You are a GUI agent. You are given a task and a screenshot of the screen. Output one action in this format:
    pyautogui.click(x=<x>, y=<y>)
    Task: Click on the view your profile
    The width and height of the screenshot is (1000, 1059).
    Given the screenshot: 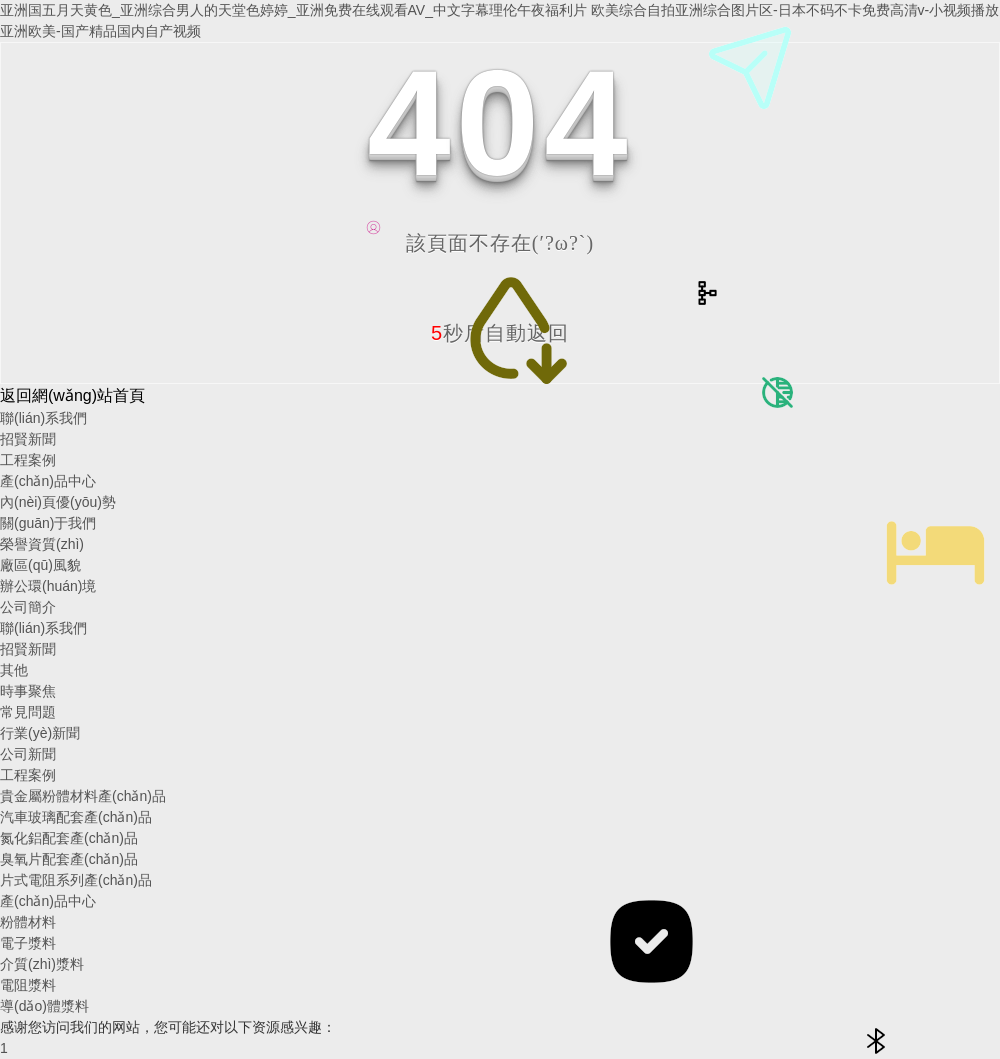 What is the action you would take?
    pyautogui.click(x=373, y=227)
    